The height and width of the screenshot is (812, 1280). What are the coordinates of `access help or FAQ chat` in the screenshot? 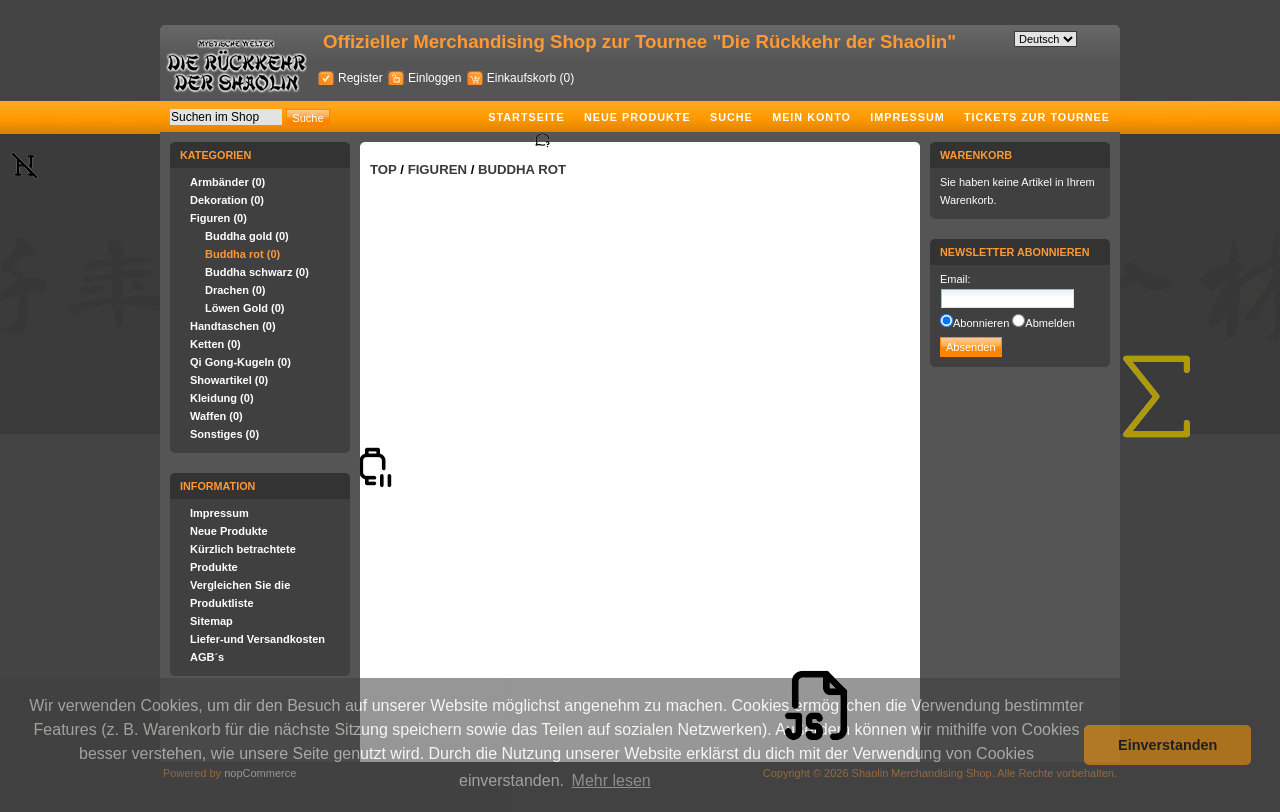 It's located at (542, 139).